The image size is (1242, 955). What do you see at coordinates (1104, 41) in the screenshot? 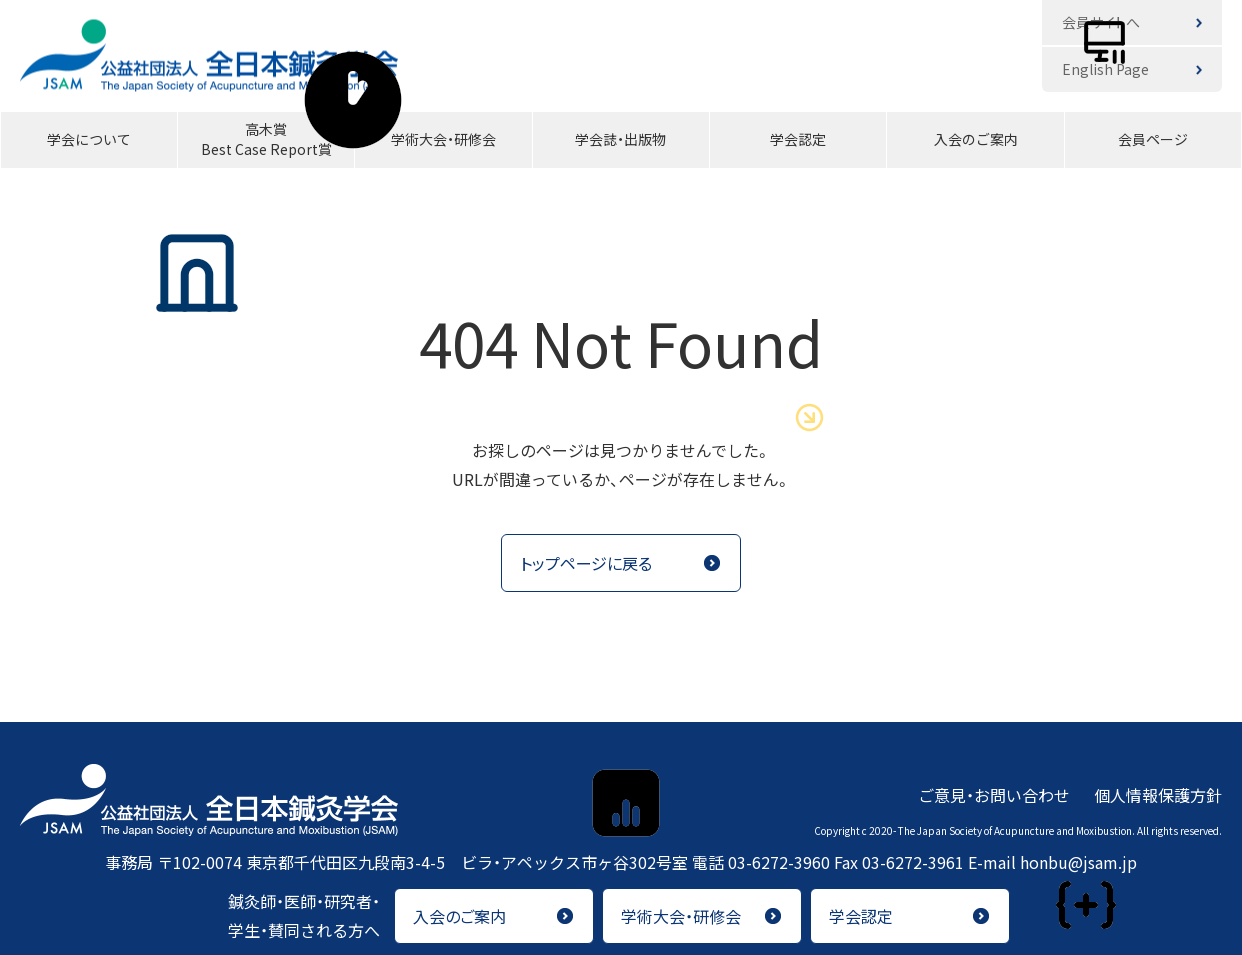
I see `pause media playback on desktop display` at bounding box center [1104, 41].